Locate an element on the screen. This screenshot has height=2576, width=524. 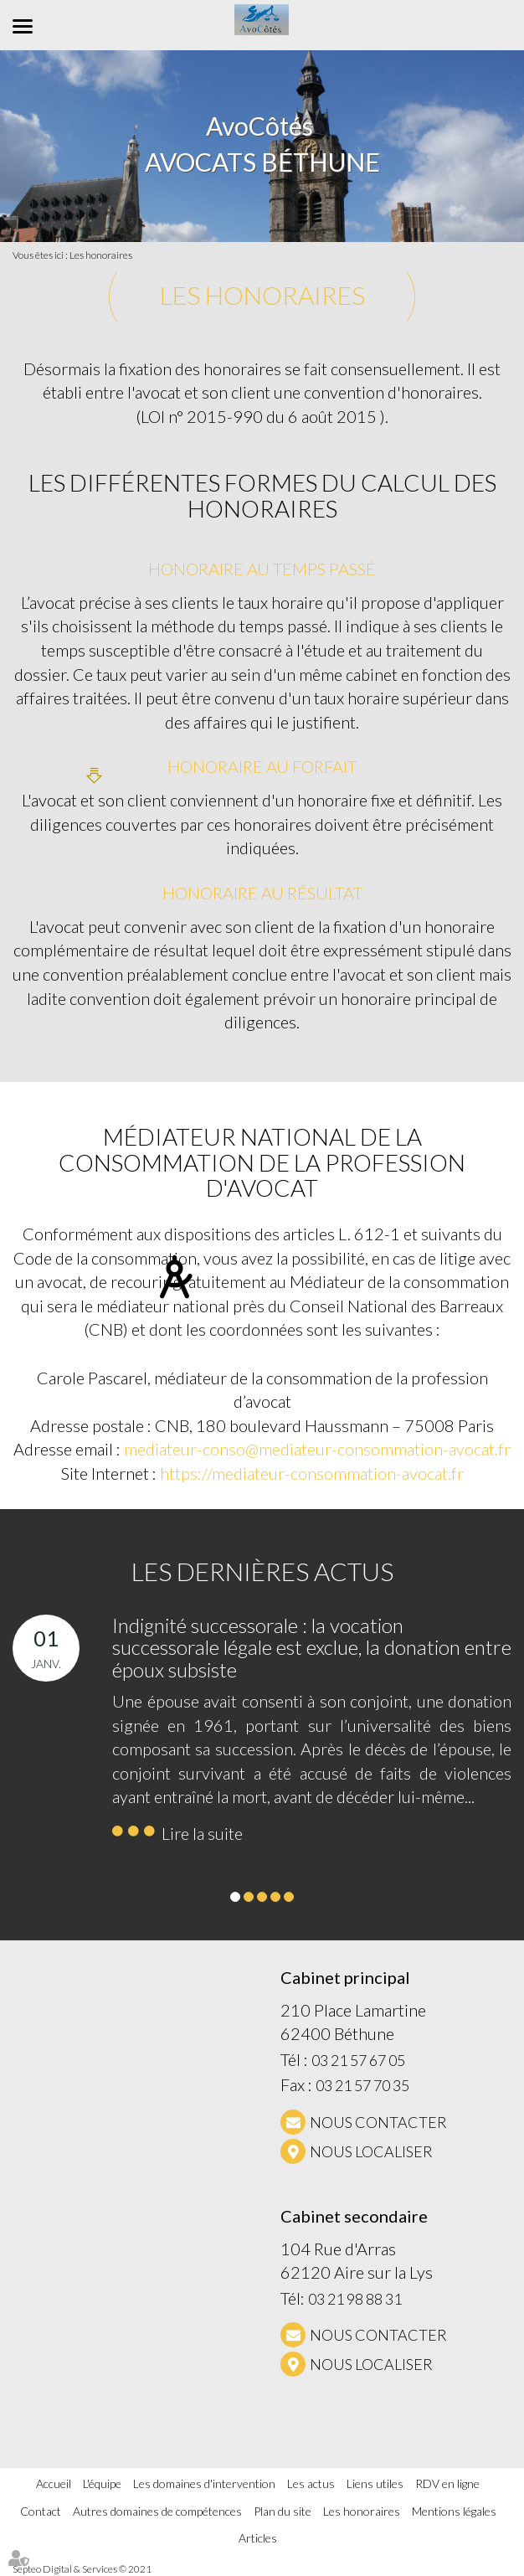
access drawing or drafting tools is located at coordinates (174, 1277).